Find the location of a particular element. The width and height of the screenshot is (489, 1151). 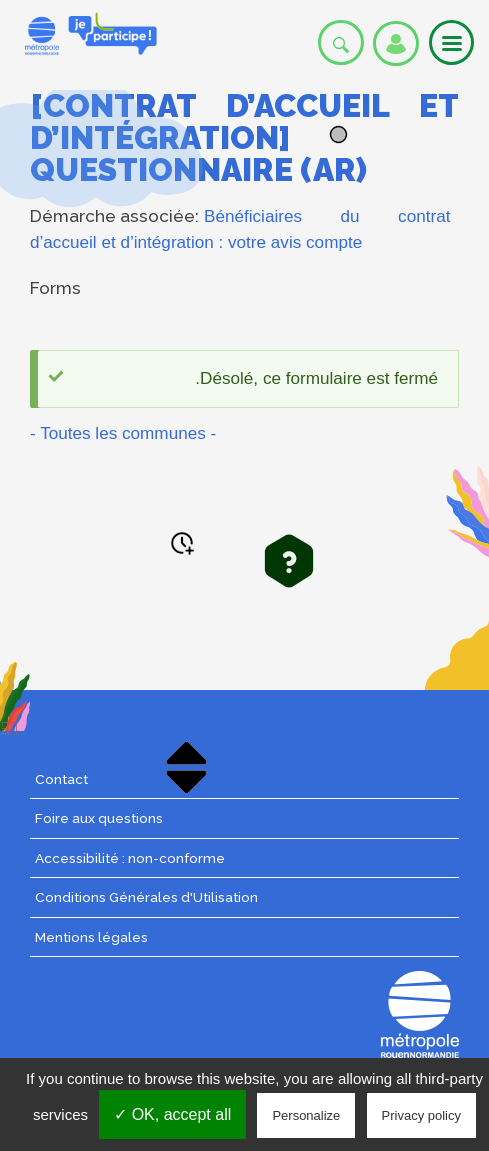

expand or collapse a dropdown menu is located at coordinates (186, 767).